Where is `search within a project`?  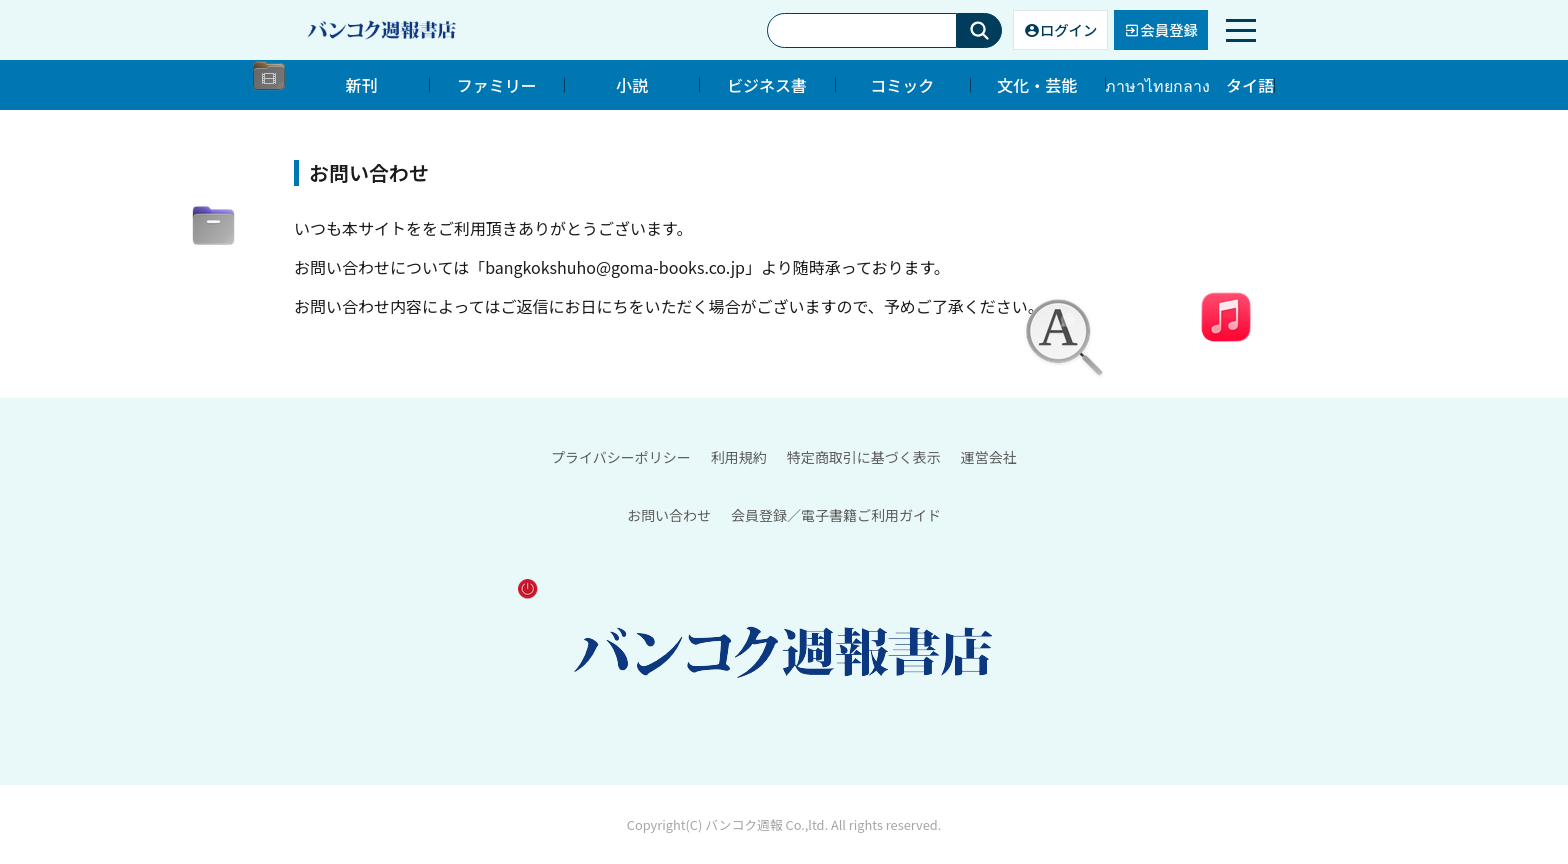
search within a project is located at coordinates (1063, 336).